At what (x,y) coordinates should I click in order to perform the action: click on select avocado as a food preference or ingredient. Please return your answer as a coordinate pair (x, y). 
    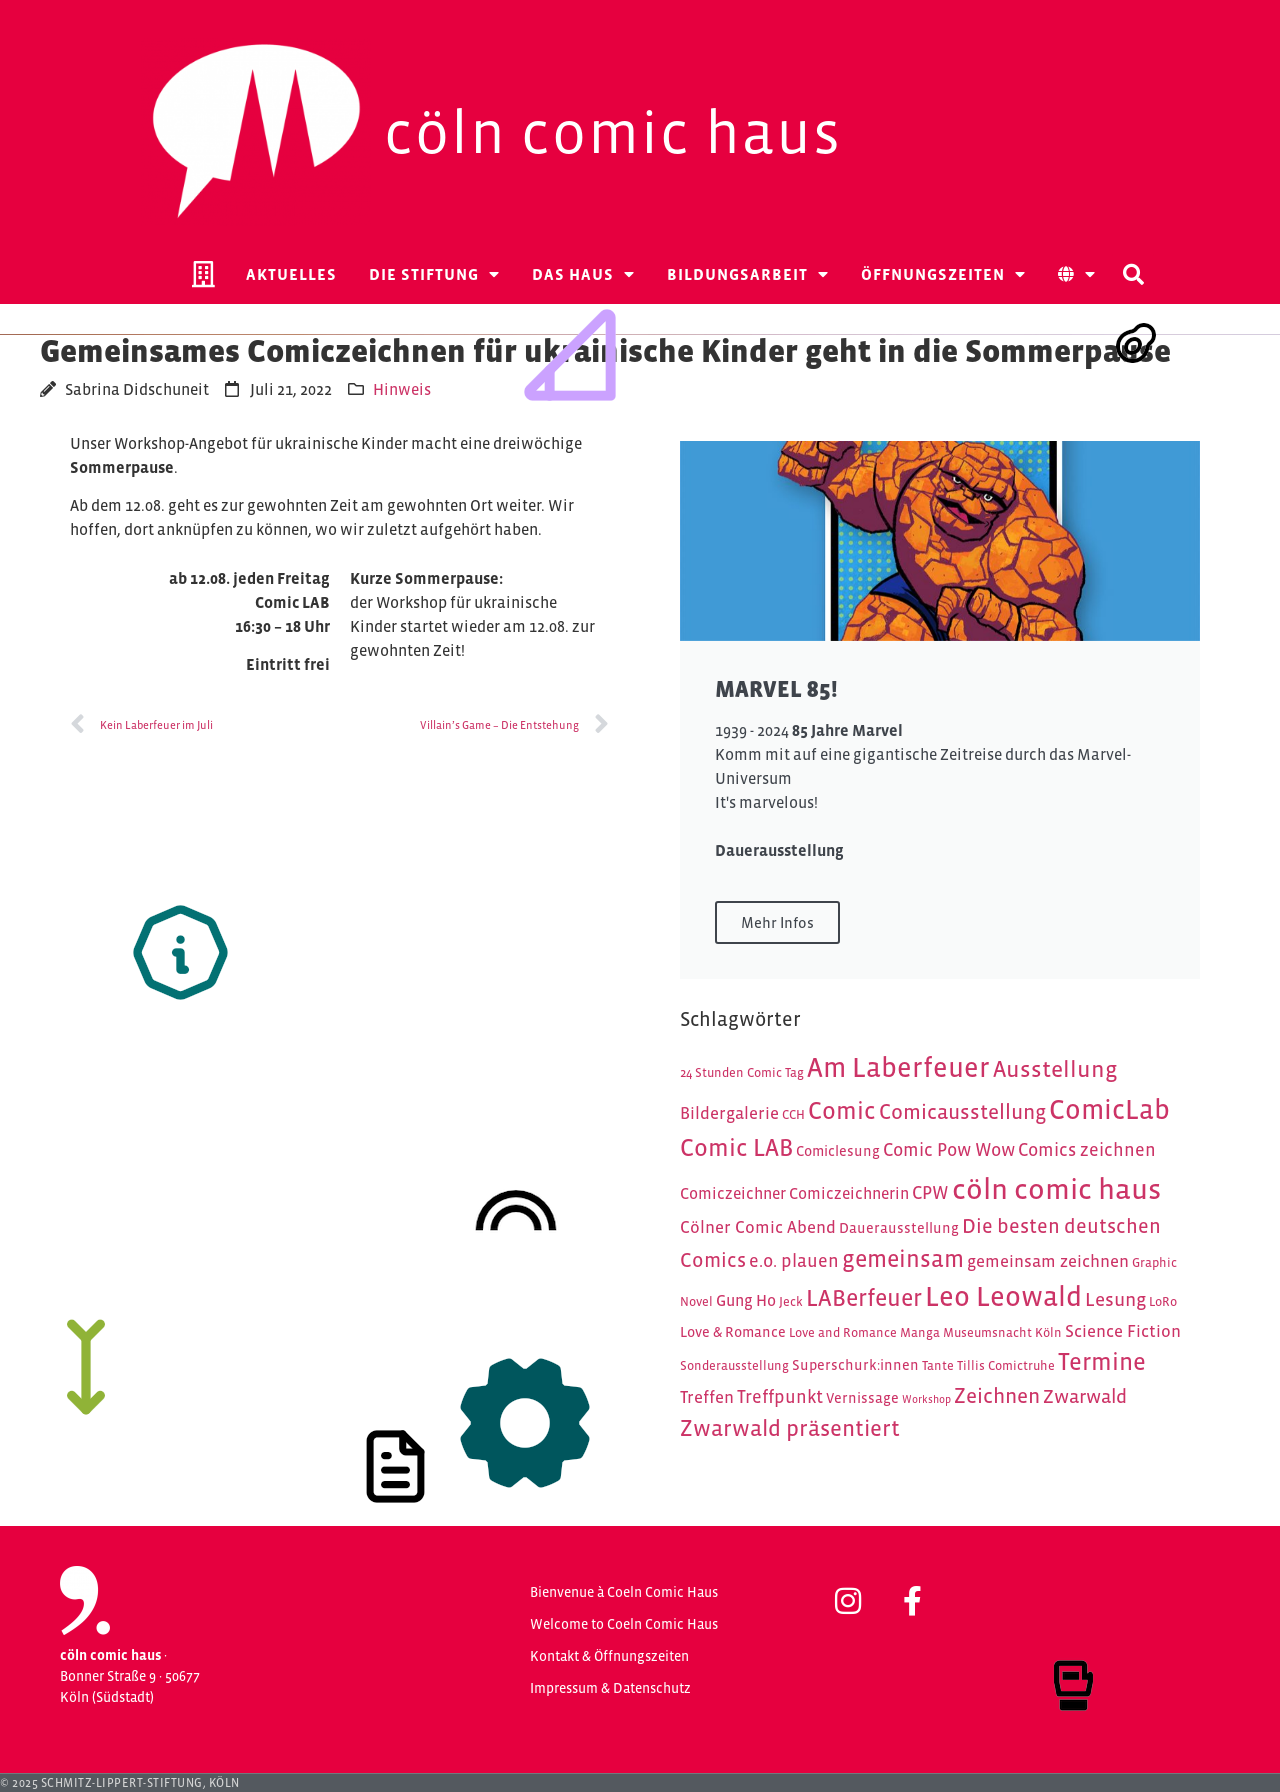
    Looking at the image, I should click on (1136, 343).